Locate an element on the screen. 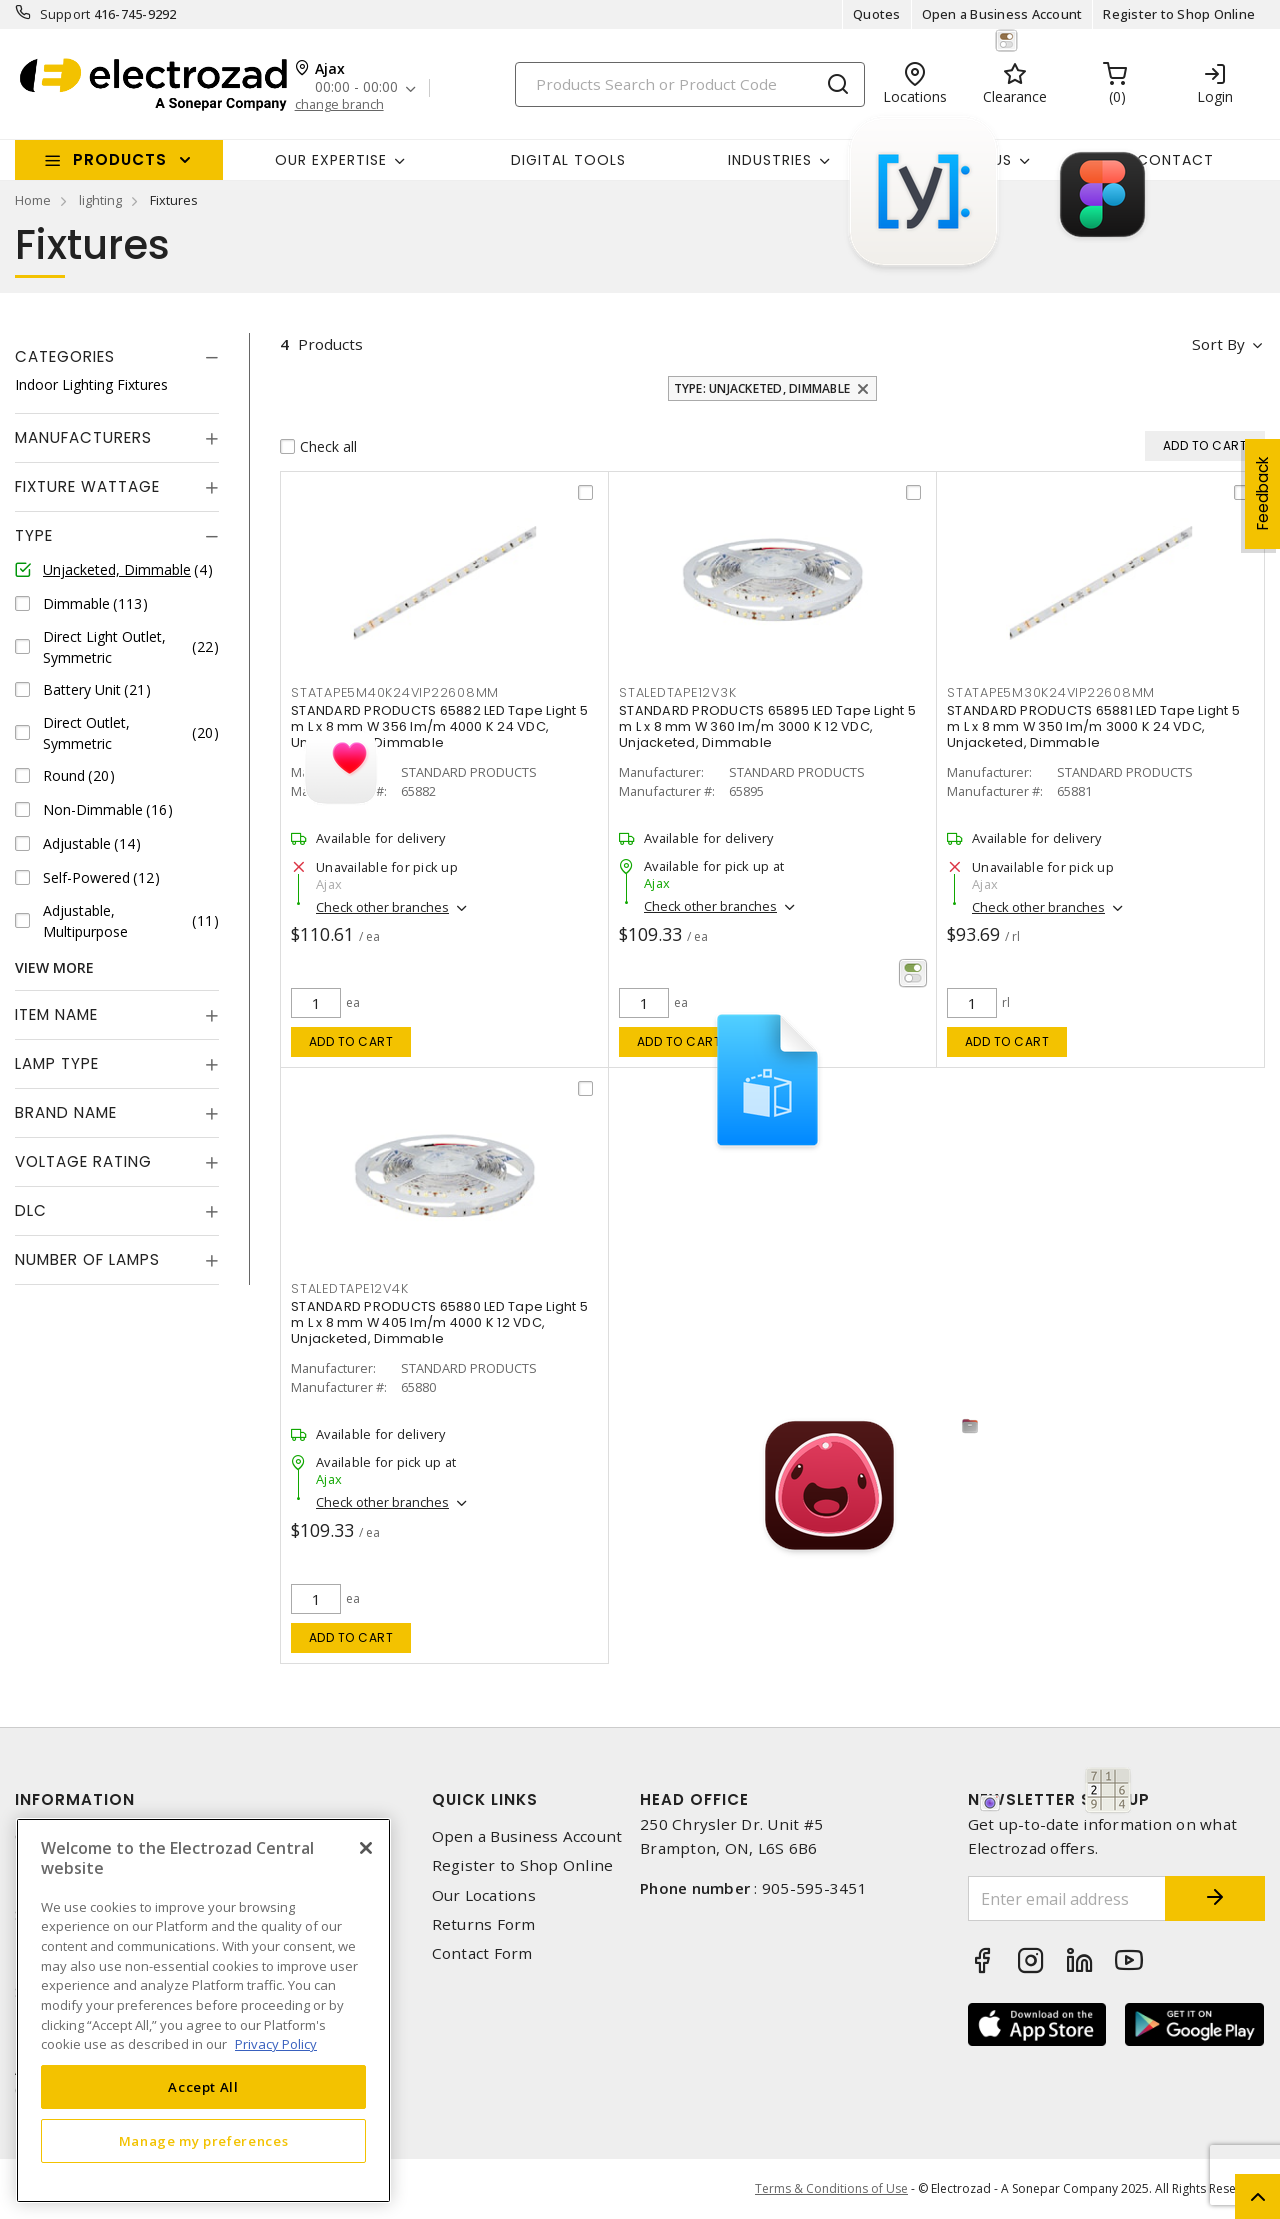 The image size is (1280, 2219). open jupyter notebook for interactive python coding is located at coordinates (923, 191).